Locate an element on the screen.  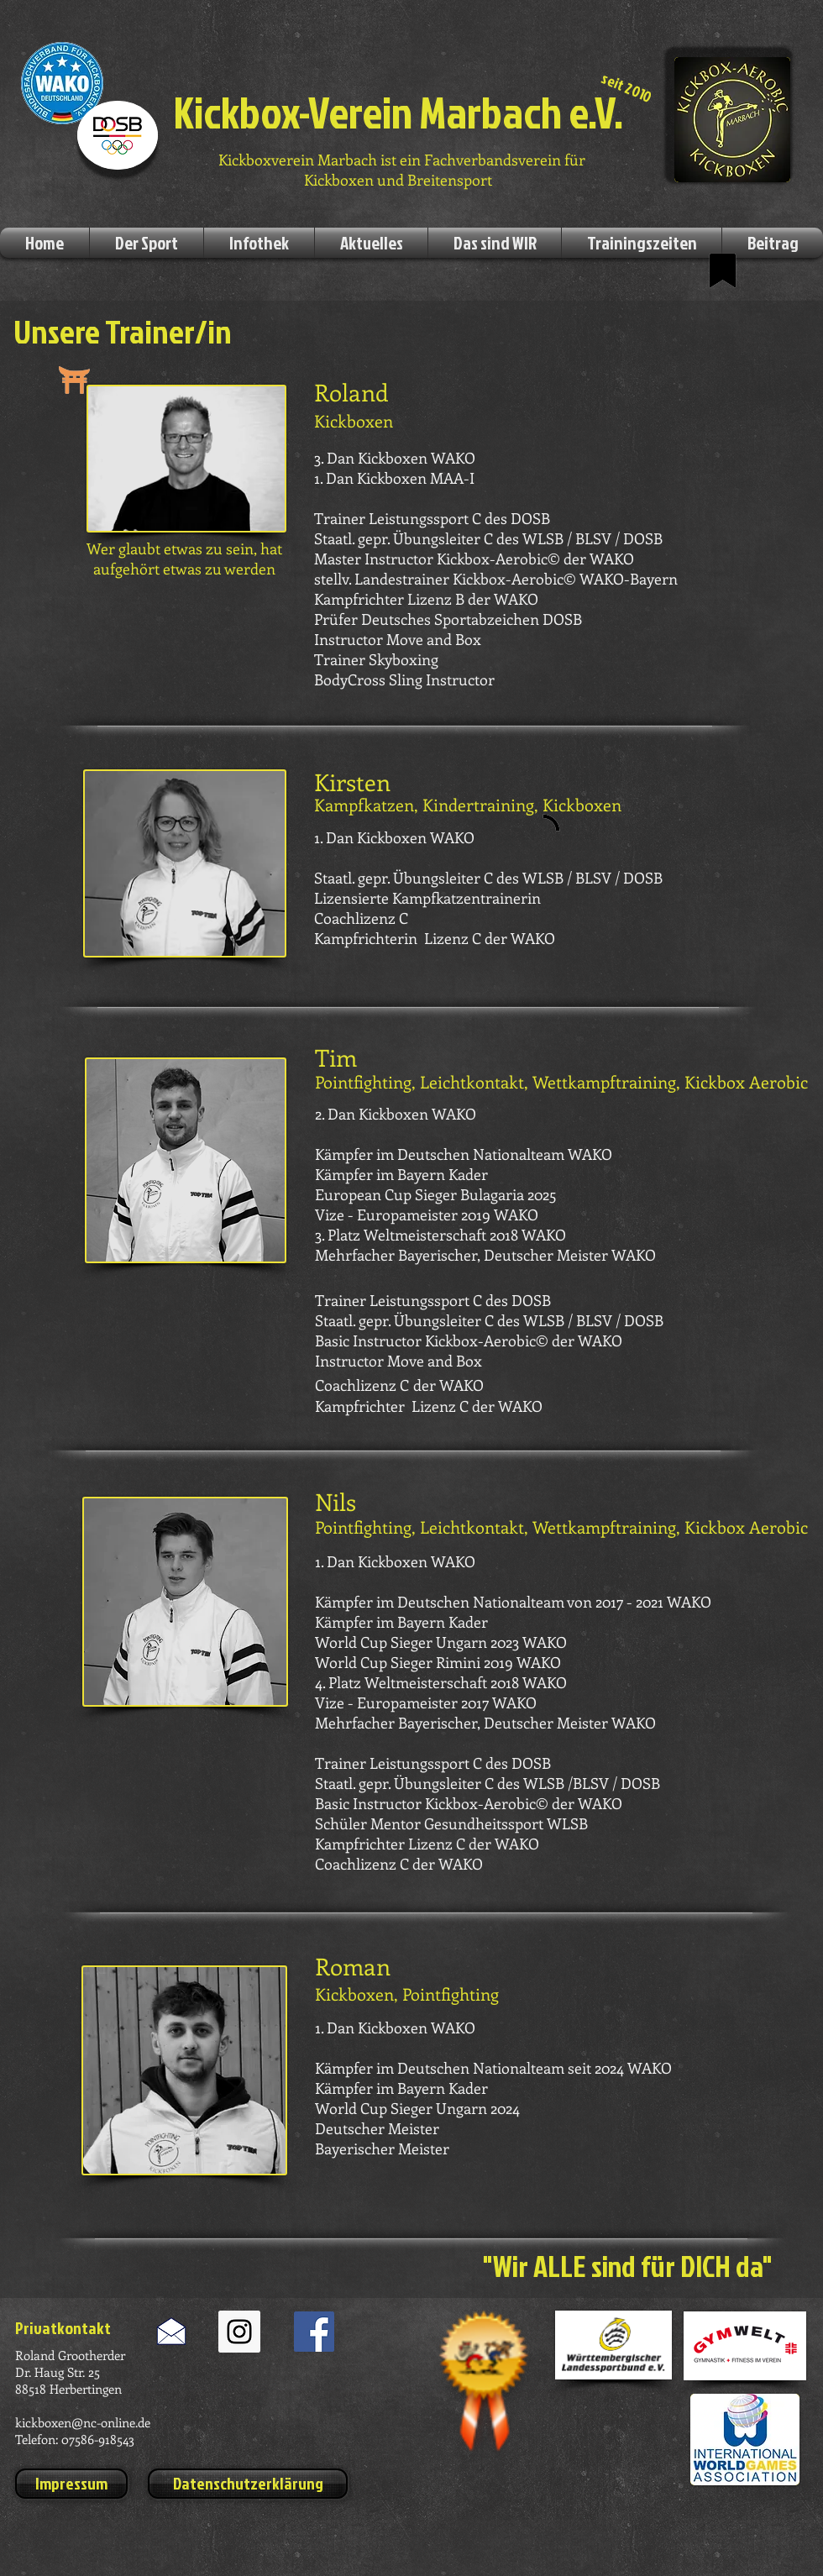
jinja templating engine logo is located at coordinates (74, 380).